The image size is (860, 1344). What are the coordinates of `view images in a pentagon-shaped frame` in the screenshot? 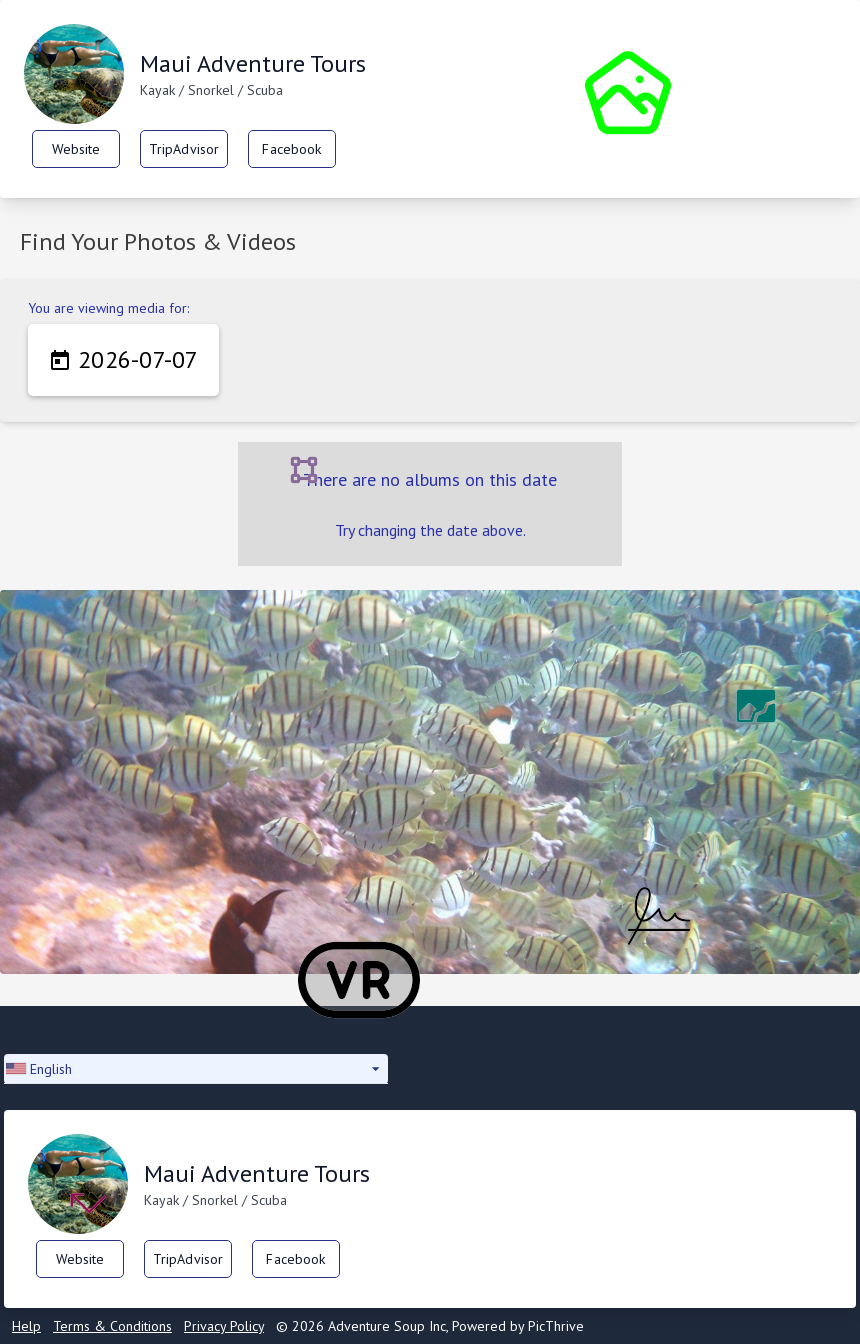 It's located at (628, 95).